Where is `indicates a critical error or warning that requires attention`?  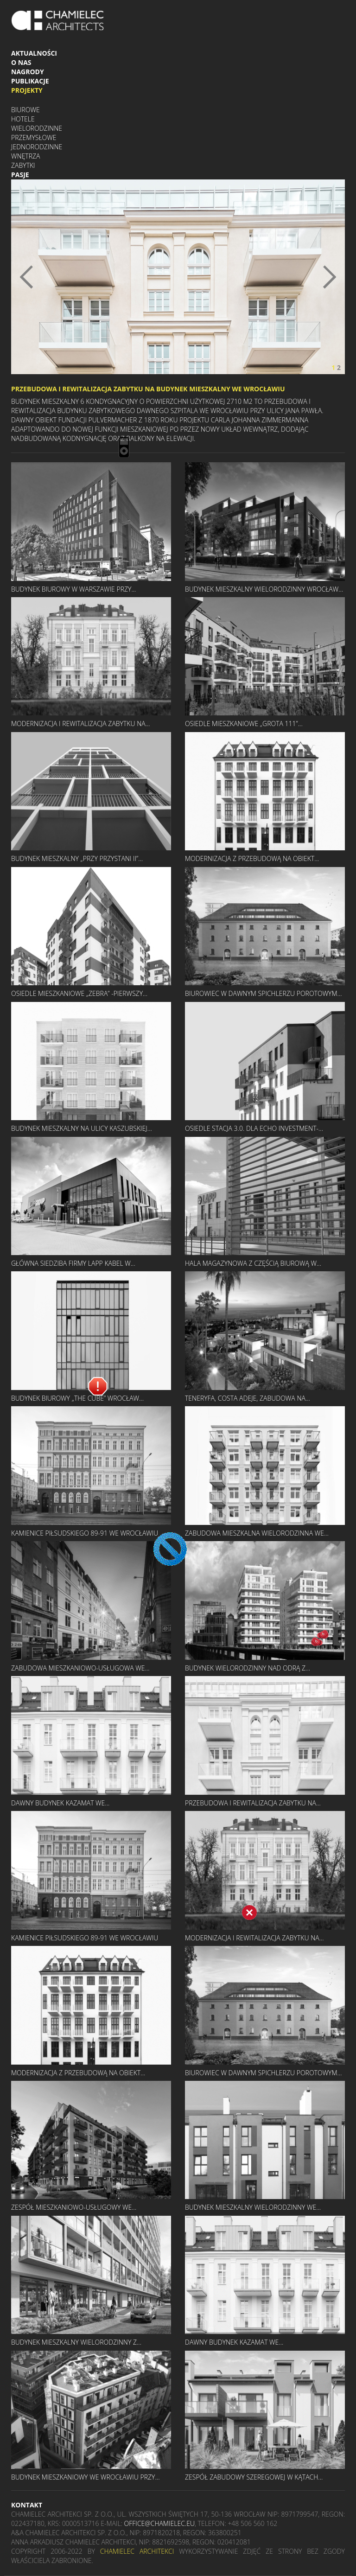
indicates a critical error or warning that requires attention is located at coordinates (98, 1386).